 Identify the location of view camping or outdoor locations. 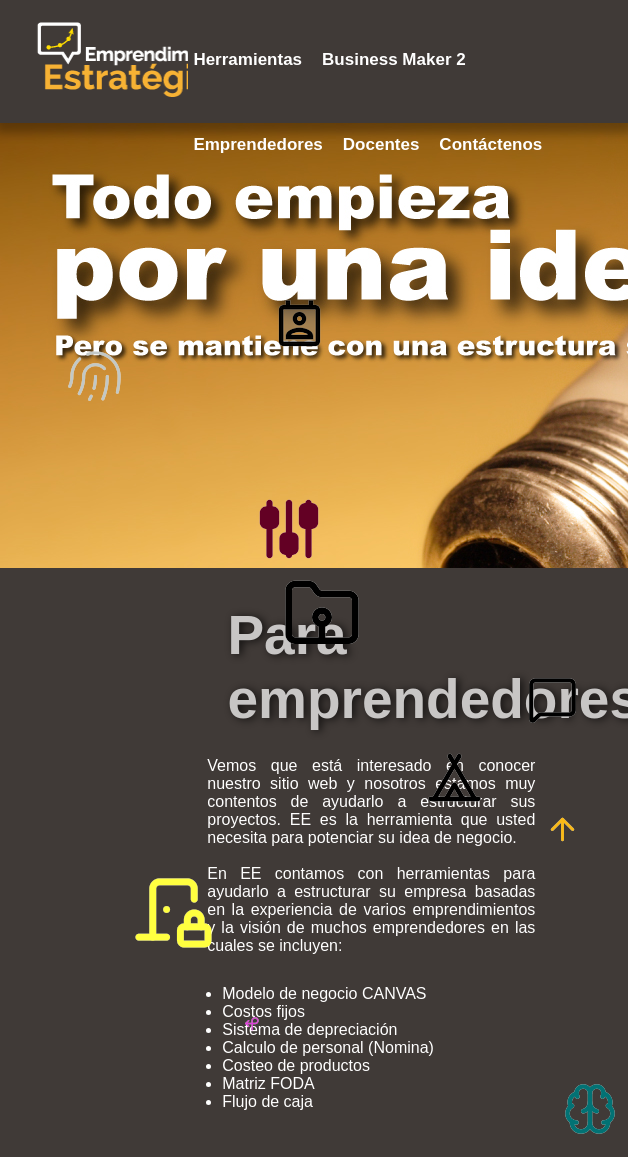
(454, 777).